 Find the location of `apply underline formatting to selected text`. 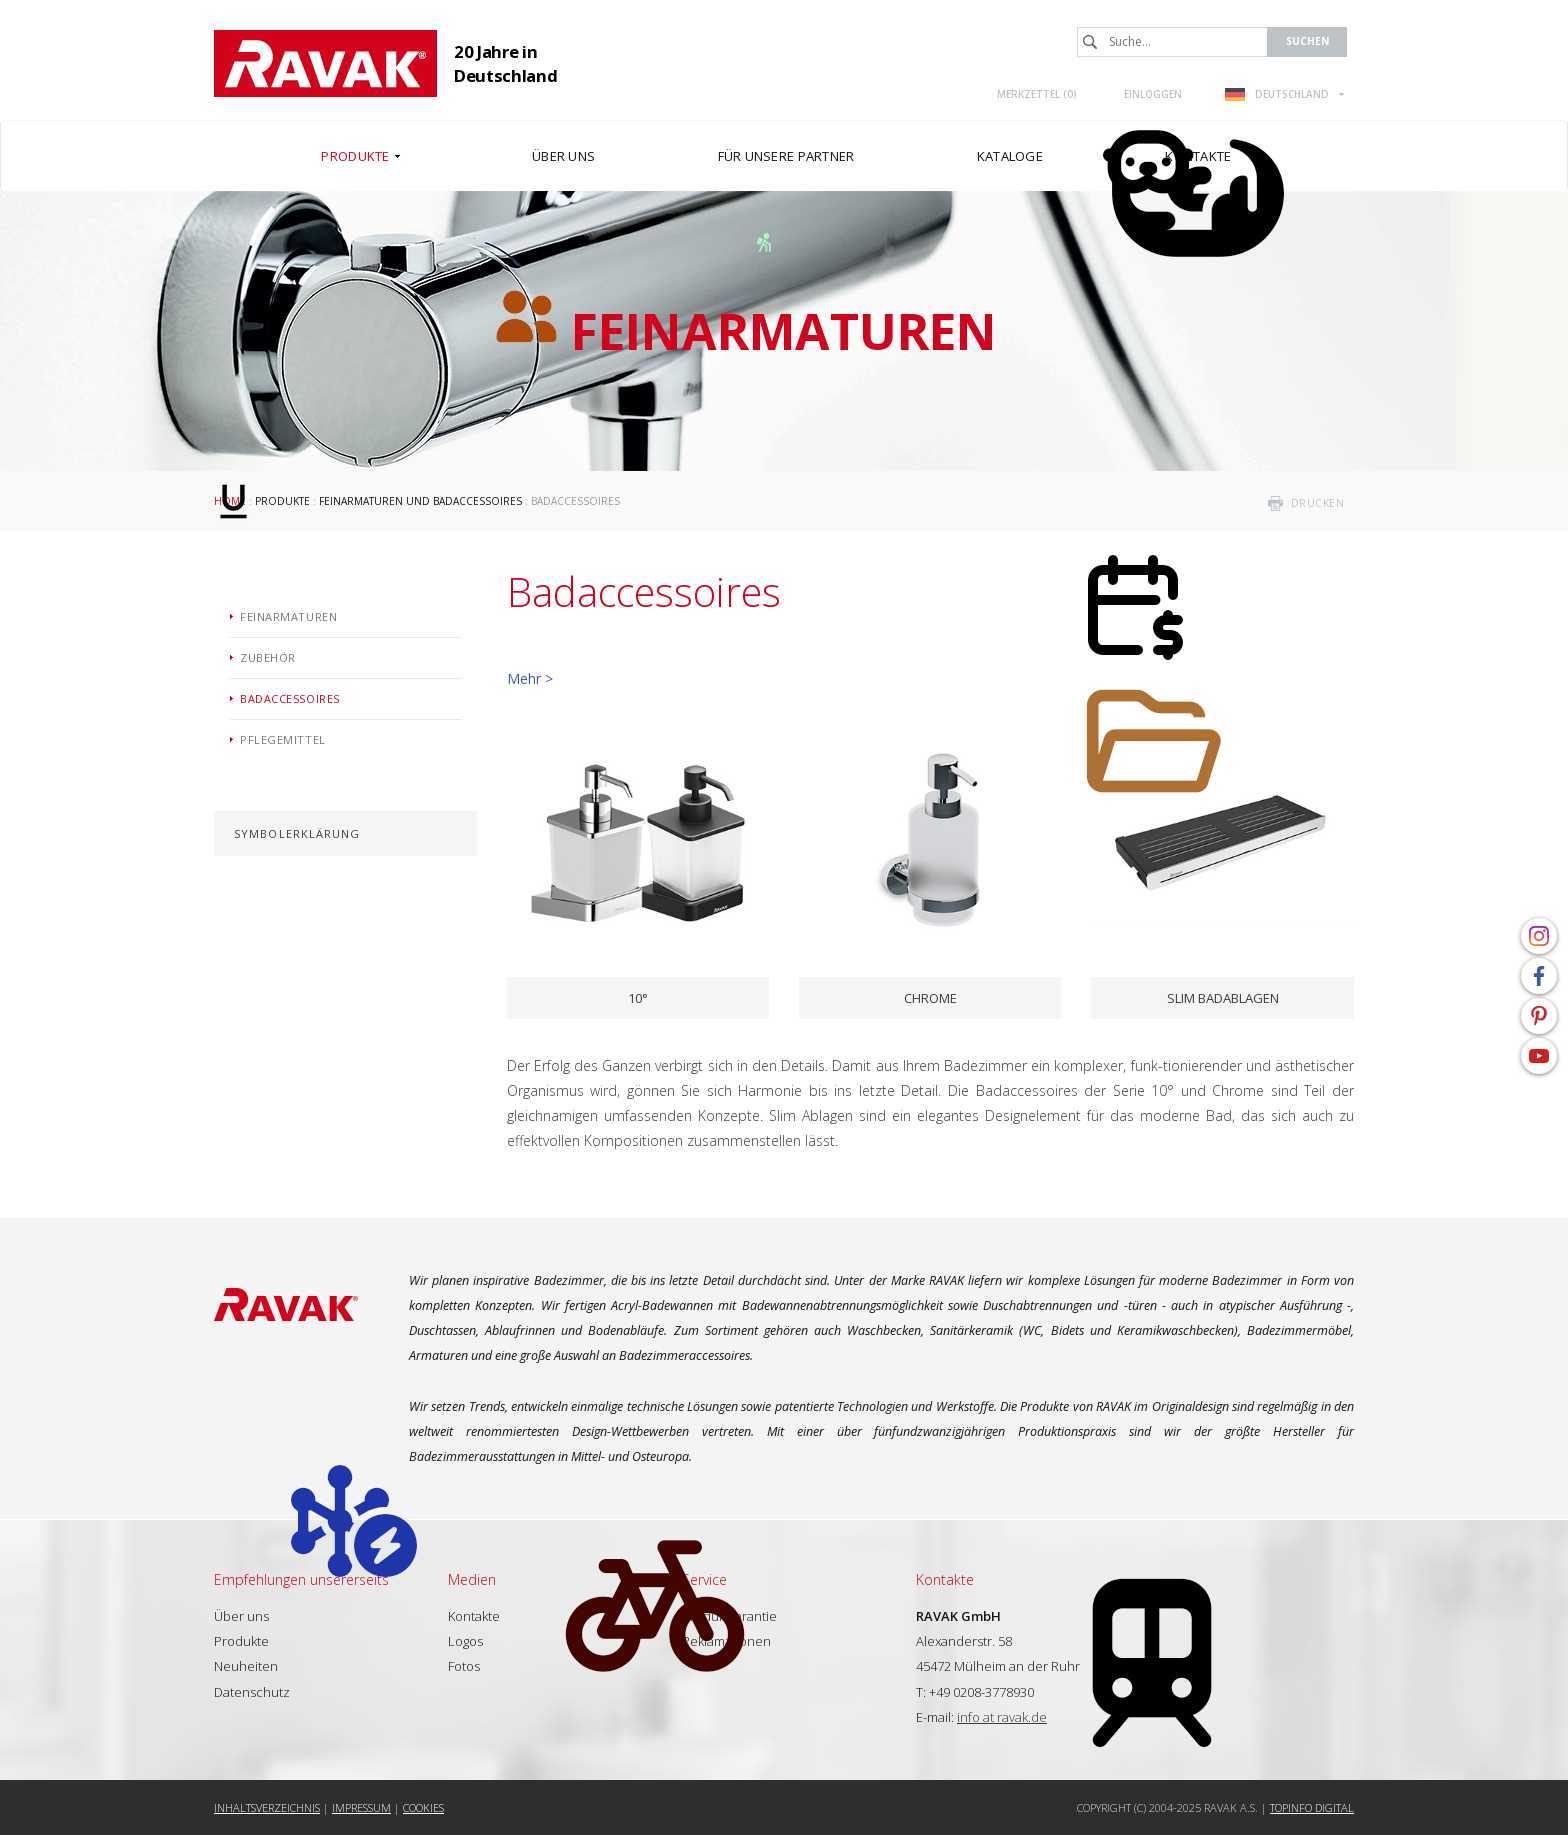

apply underline formatting to selected text is located at coordinates (233, 501).